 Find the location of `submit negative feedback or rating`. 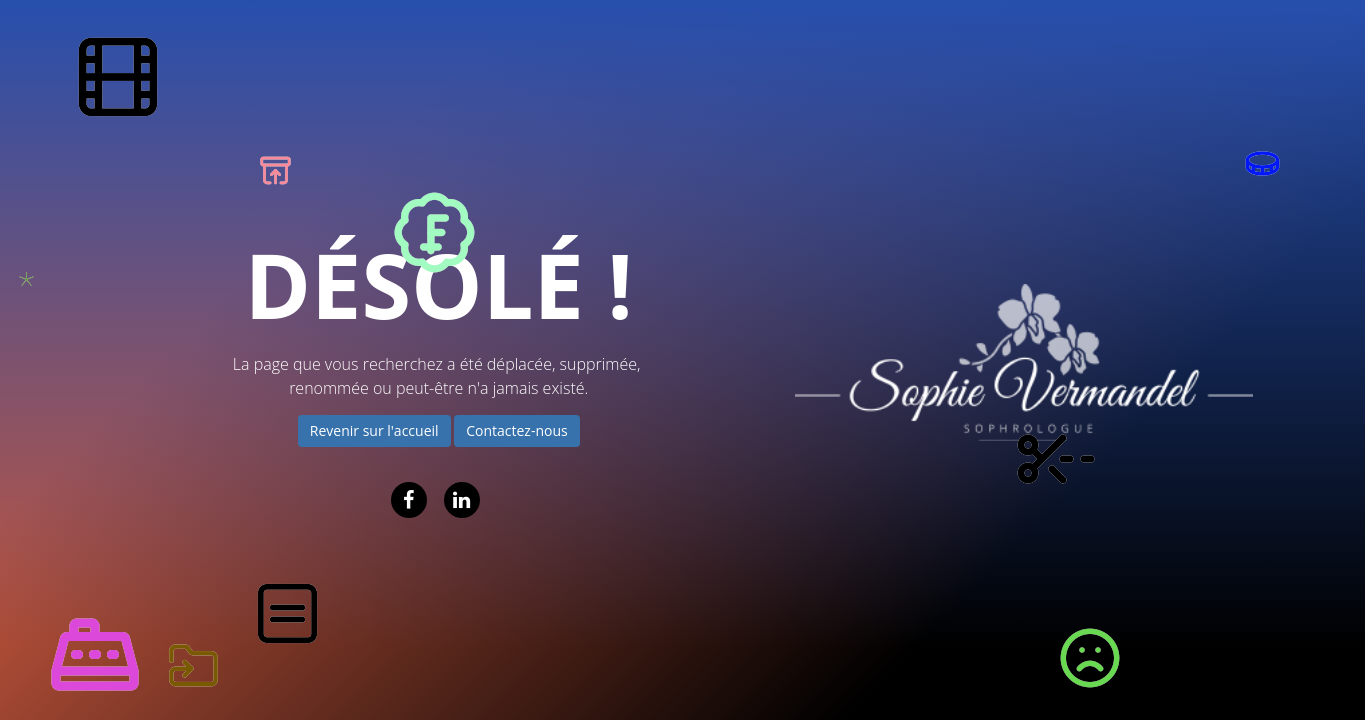

submit negative feedback or rating is located at coordinates (1090, 658).